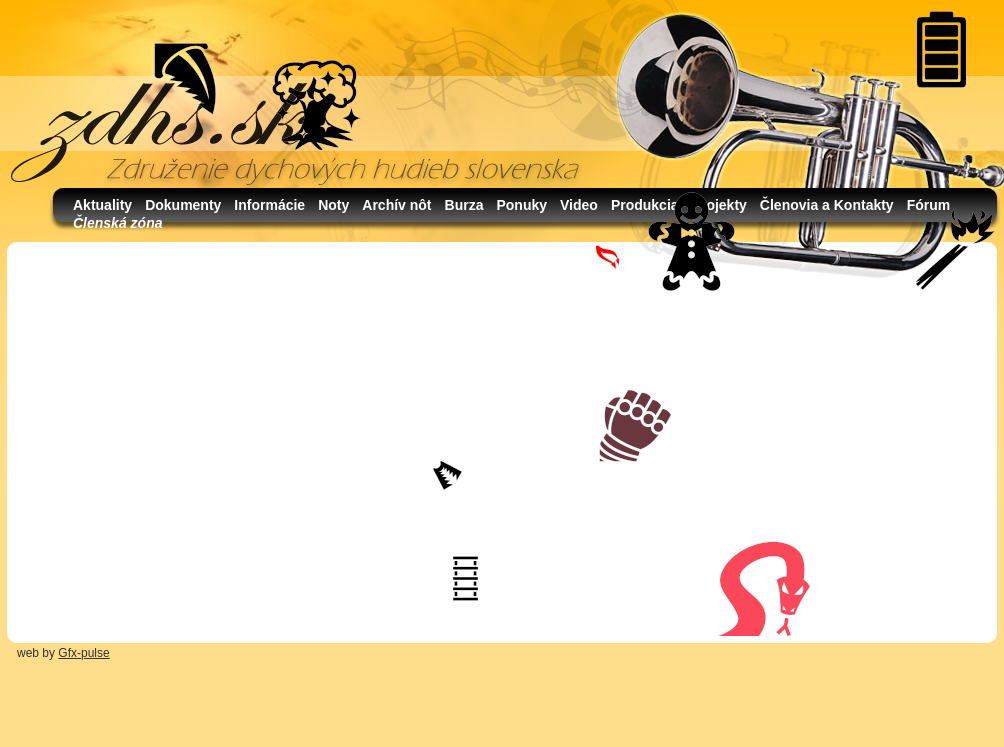 The width and height of the screenshot is (1004, 747). Describe the element at coordinates (691, 241) in the screenshot. I see `access holiday or seasonal content` at that location.